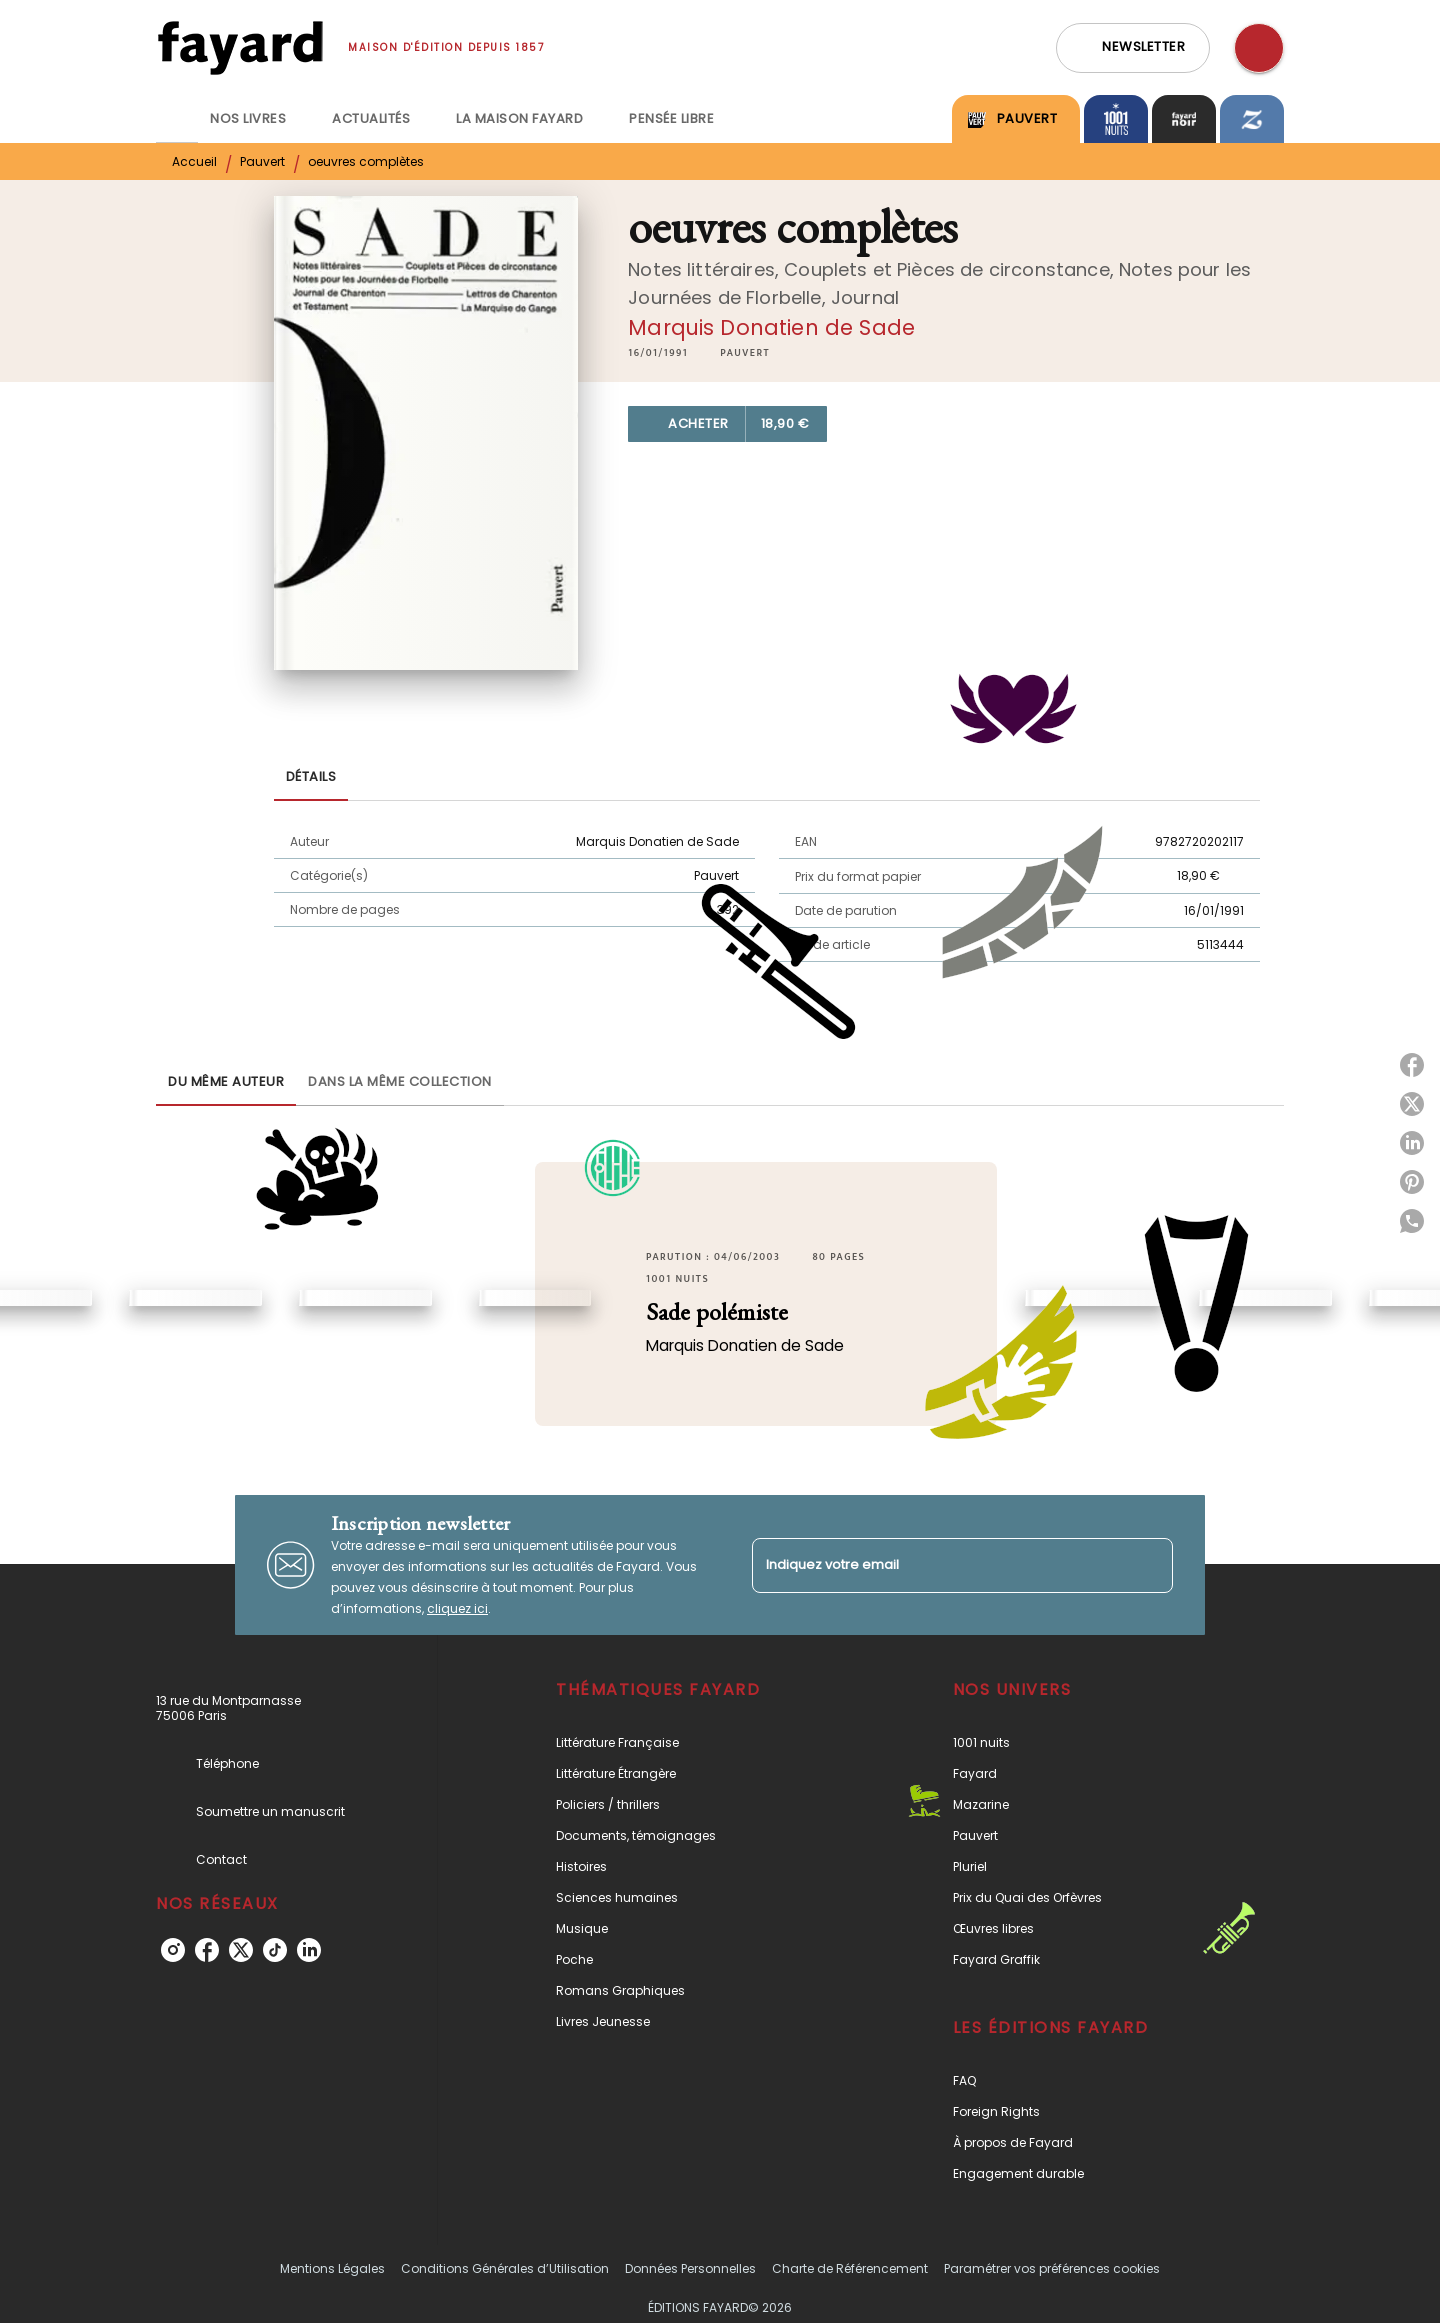  Describe the element at coordinates (1229, 1928) in the screenshot. I see `play sound or audio notification` at that location.